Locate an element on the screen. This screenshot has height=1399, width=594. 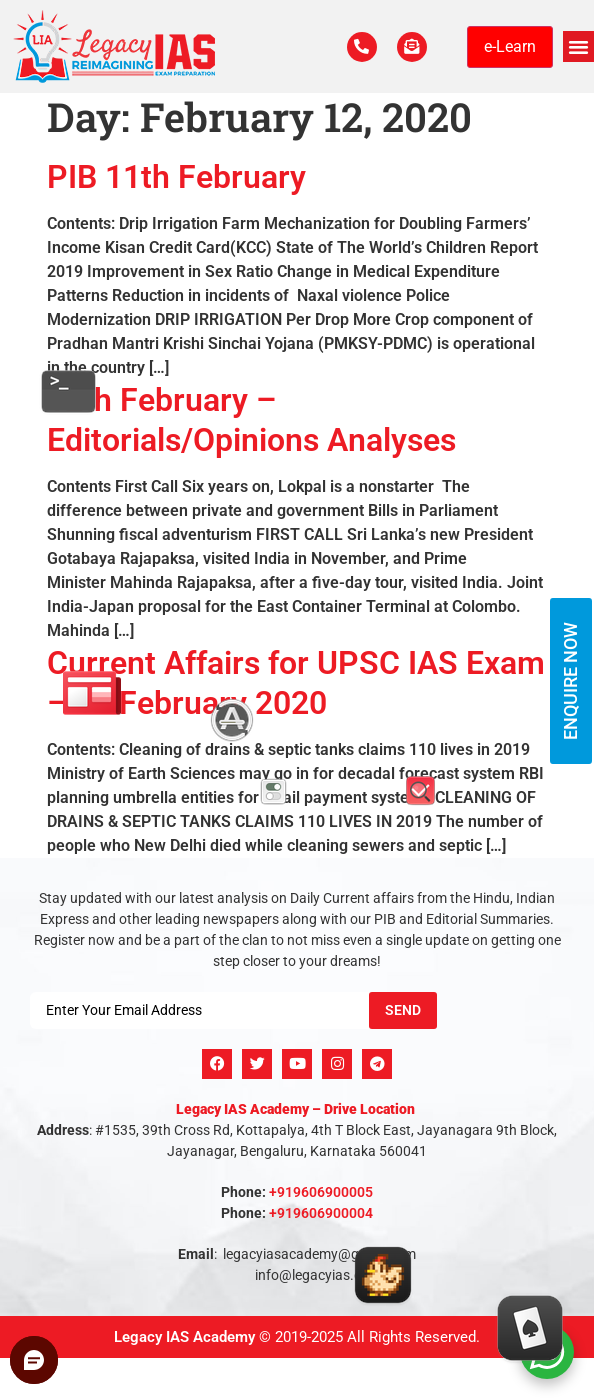
open dconf editor to modify system settings is located at coordinates (420, 790).